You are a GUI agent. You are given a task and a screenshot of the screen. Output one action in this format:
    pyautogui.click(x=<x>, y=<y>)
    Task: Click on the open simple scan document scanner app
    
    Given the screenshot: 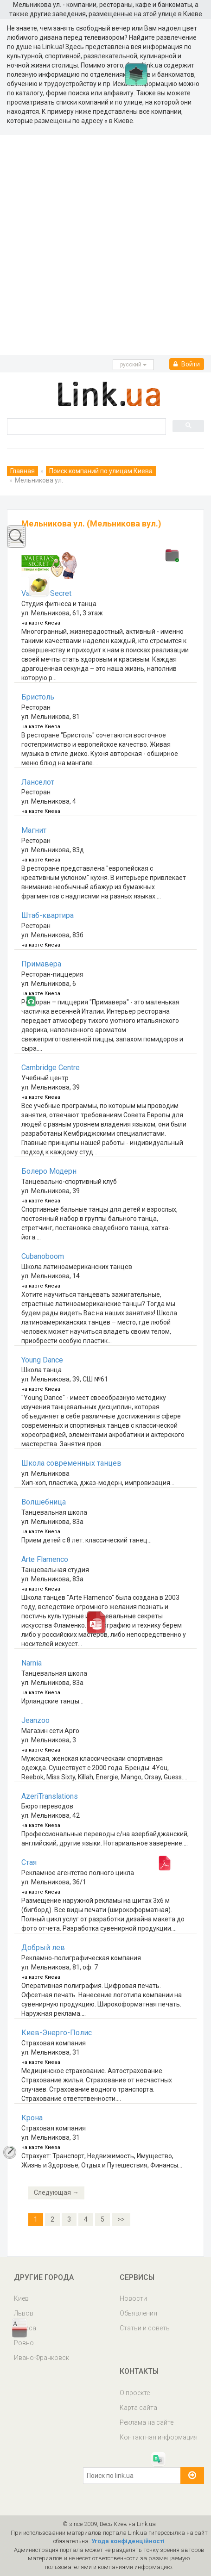 What is the action you would take?
    pyautogui.click(x=19, y=2328)
    